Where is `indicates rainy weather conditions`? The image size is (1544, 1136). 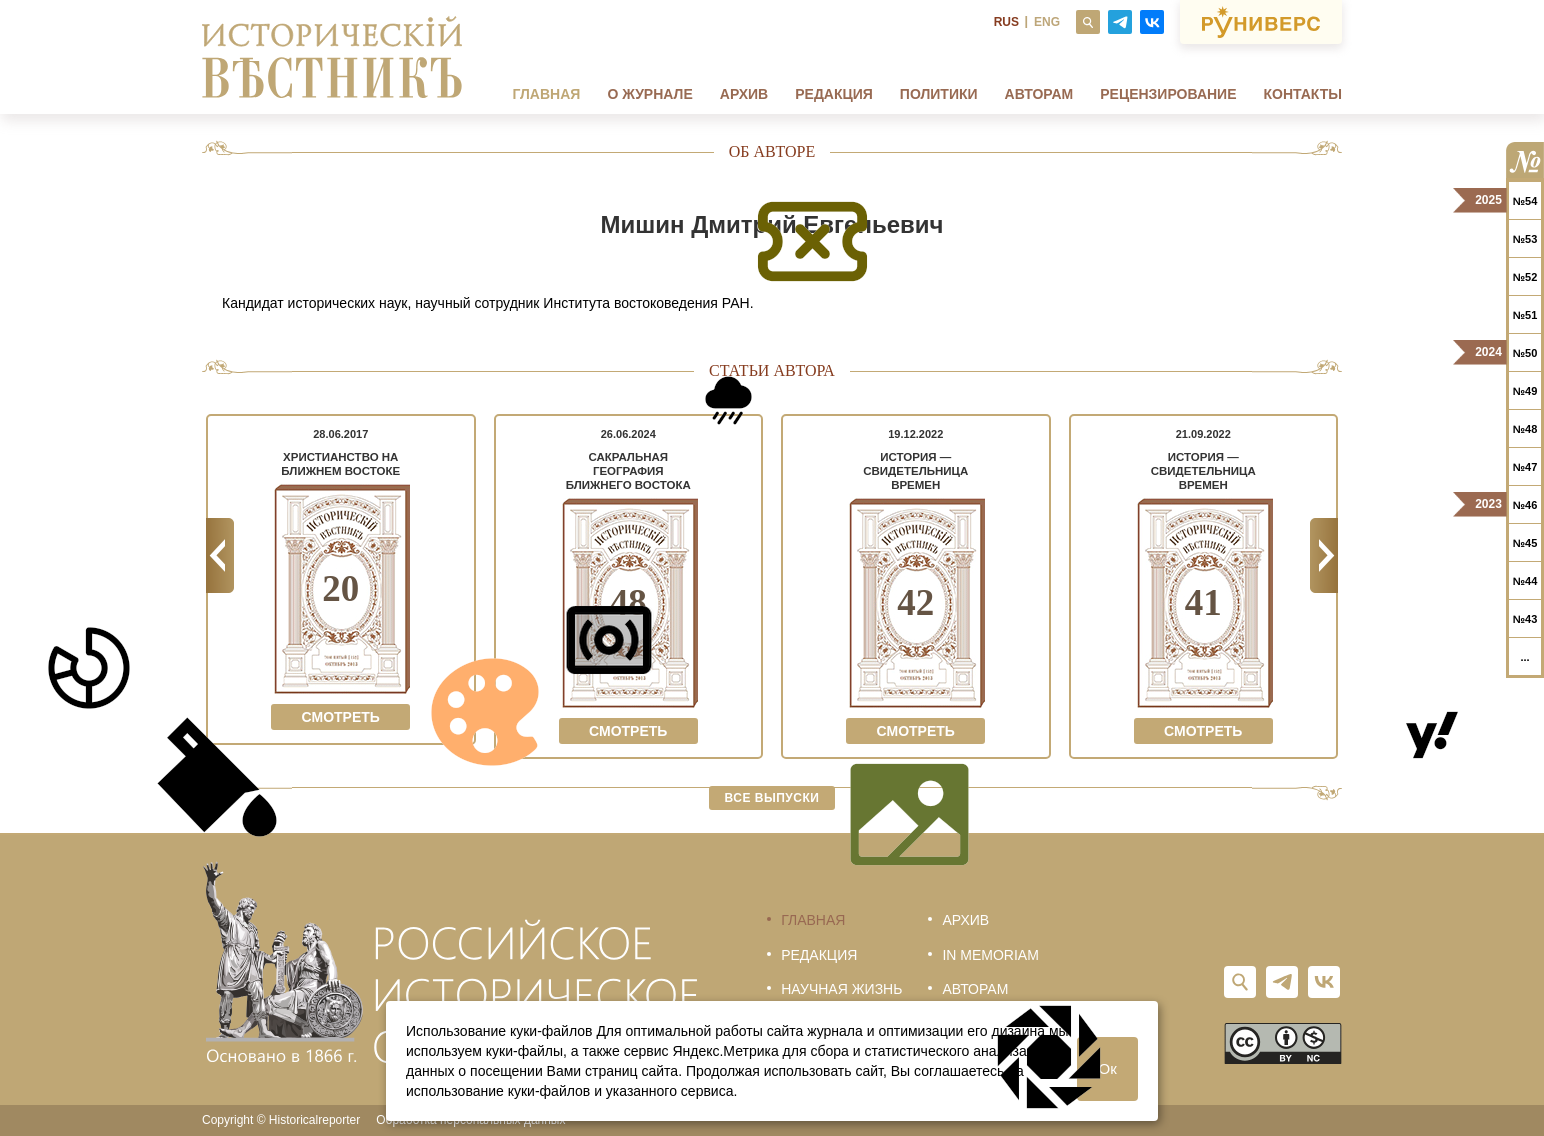 indicates rainy weather conditions is located at coordinates (728, 400).